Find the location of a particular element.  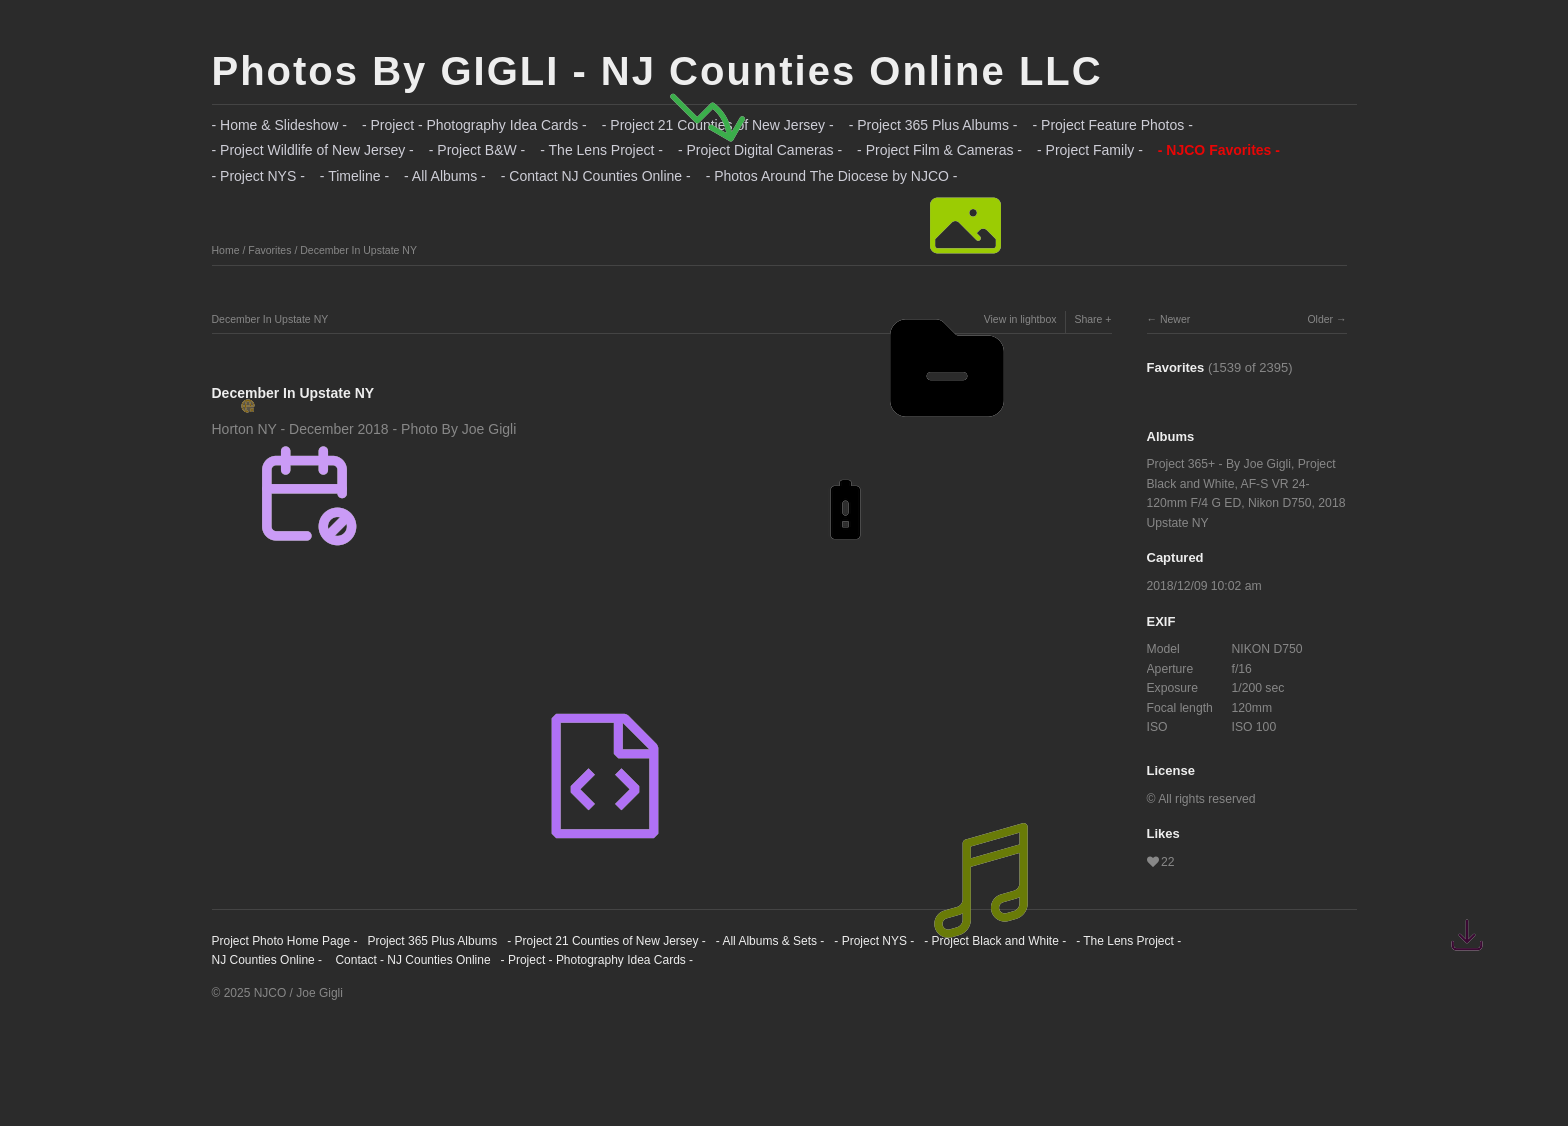

download a file is located at coordinates (1467, 935).